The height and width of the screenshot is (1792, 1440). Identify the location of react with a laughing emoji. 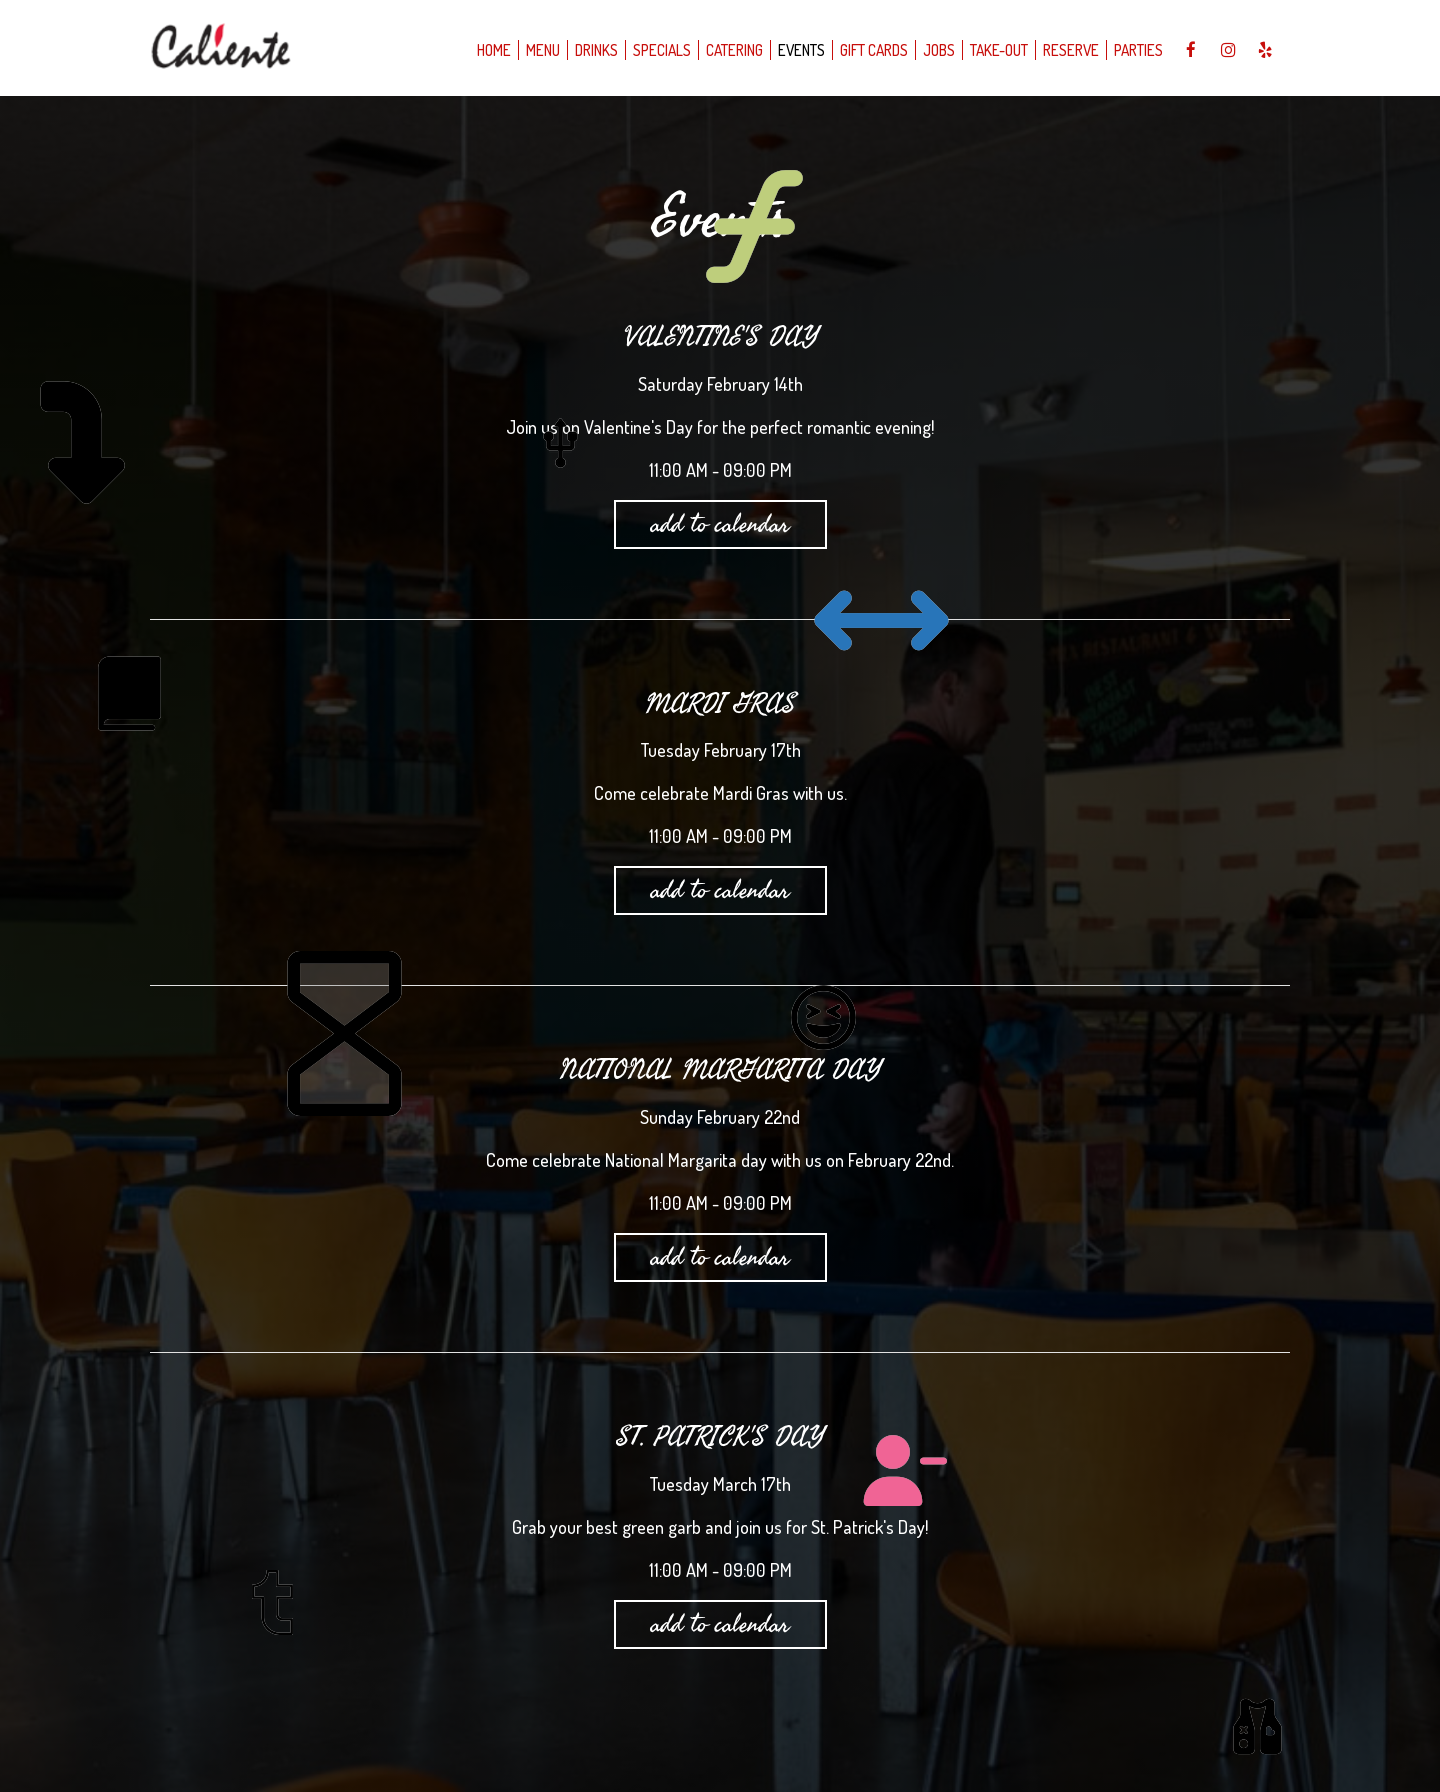
(823, 1017).